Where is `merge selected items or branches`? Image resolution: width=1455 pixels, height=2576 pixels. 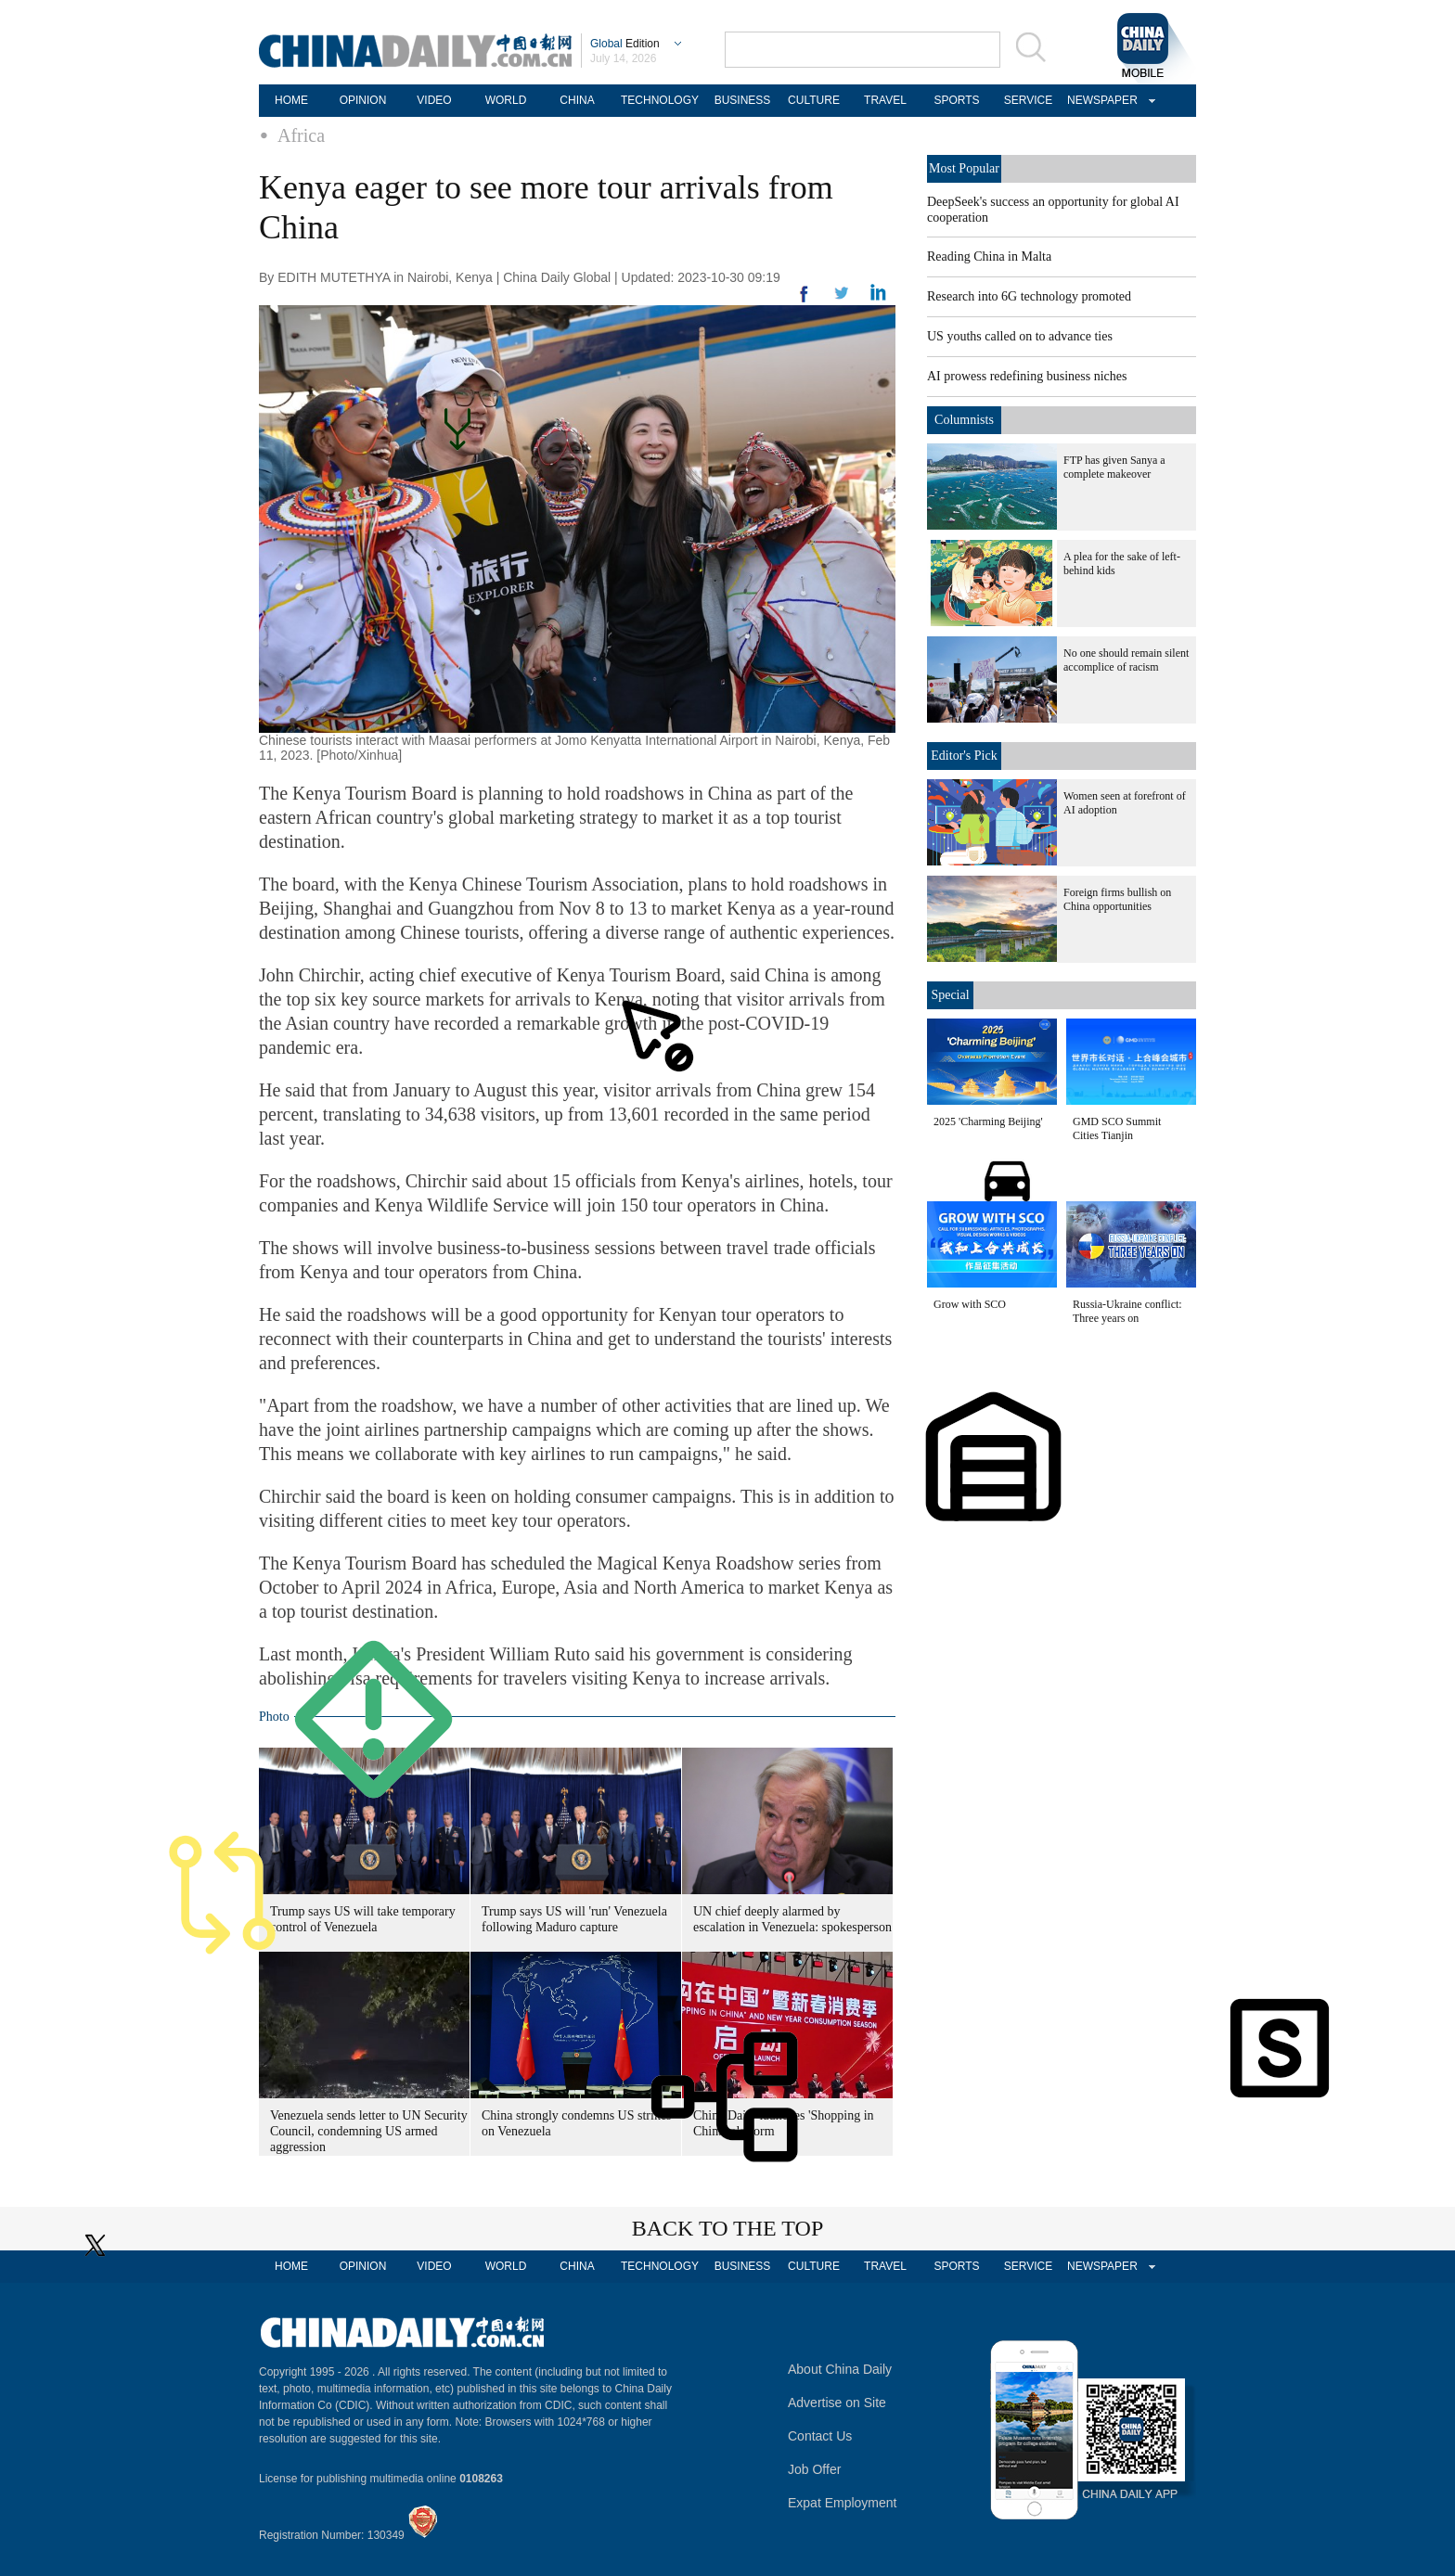
merge selected items or branches is located at coordinates (457, 428).